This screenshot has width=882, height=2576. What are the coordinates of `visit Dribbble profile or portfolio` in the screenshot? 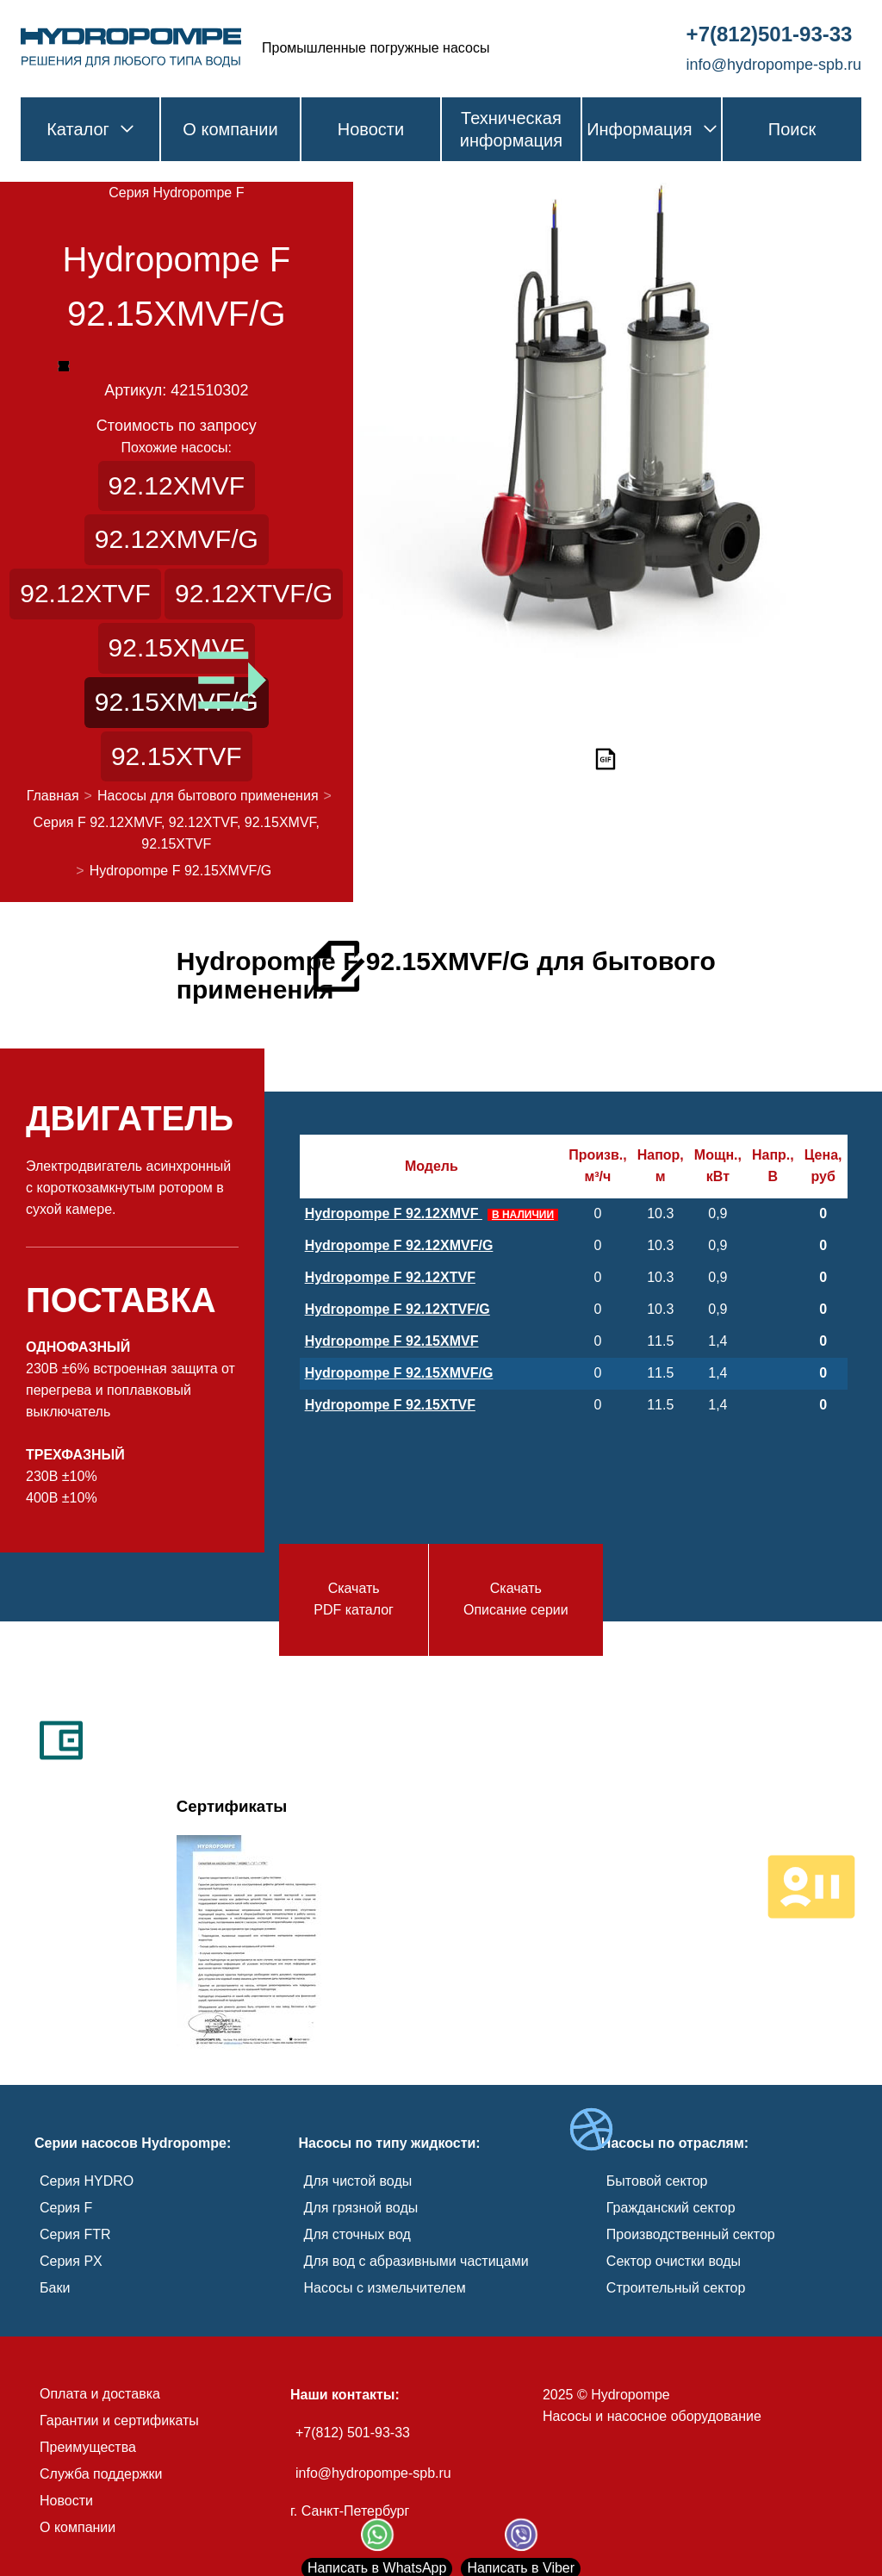 It's located at (591, 2129).